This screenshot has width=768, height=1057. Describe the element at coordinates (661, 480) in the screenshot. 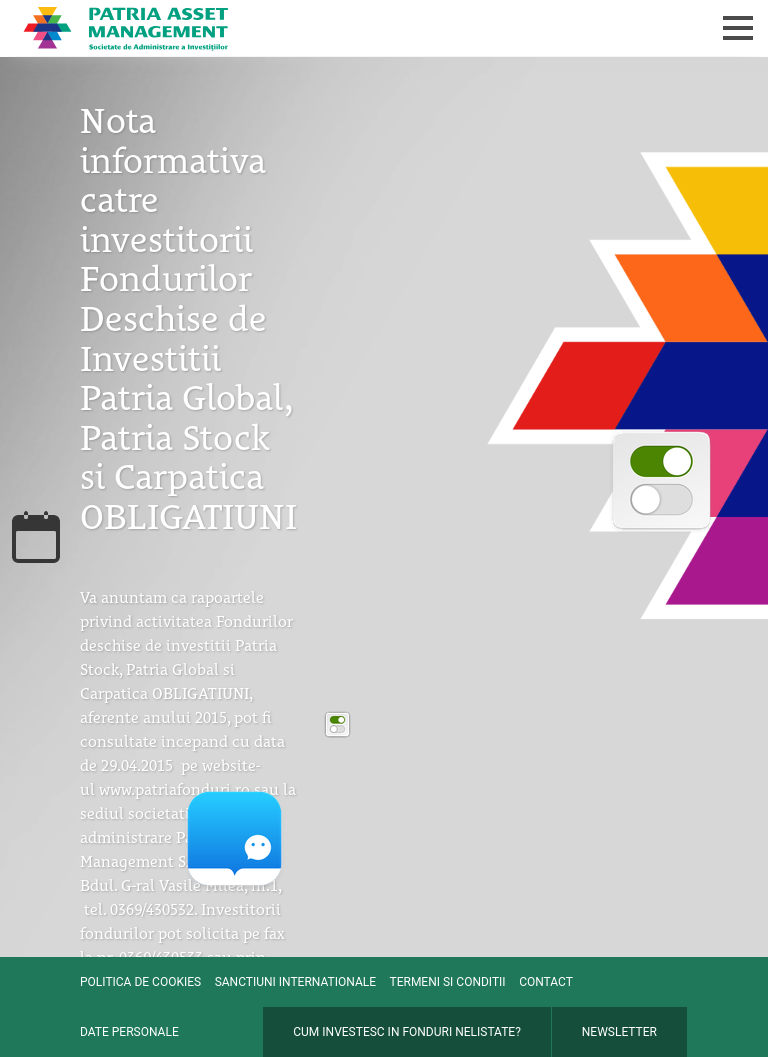

I see `open desktop preferences or settings` at that location.